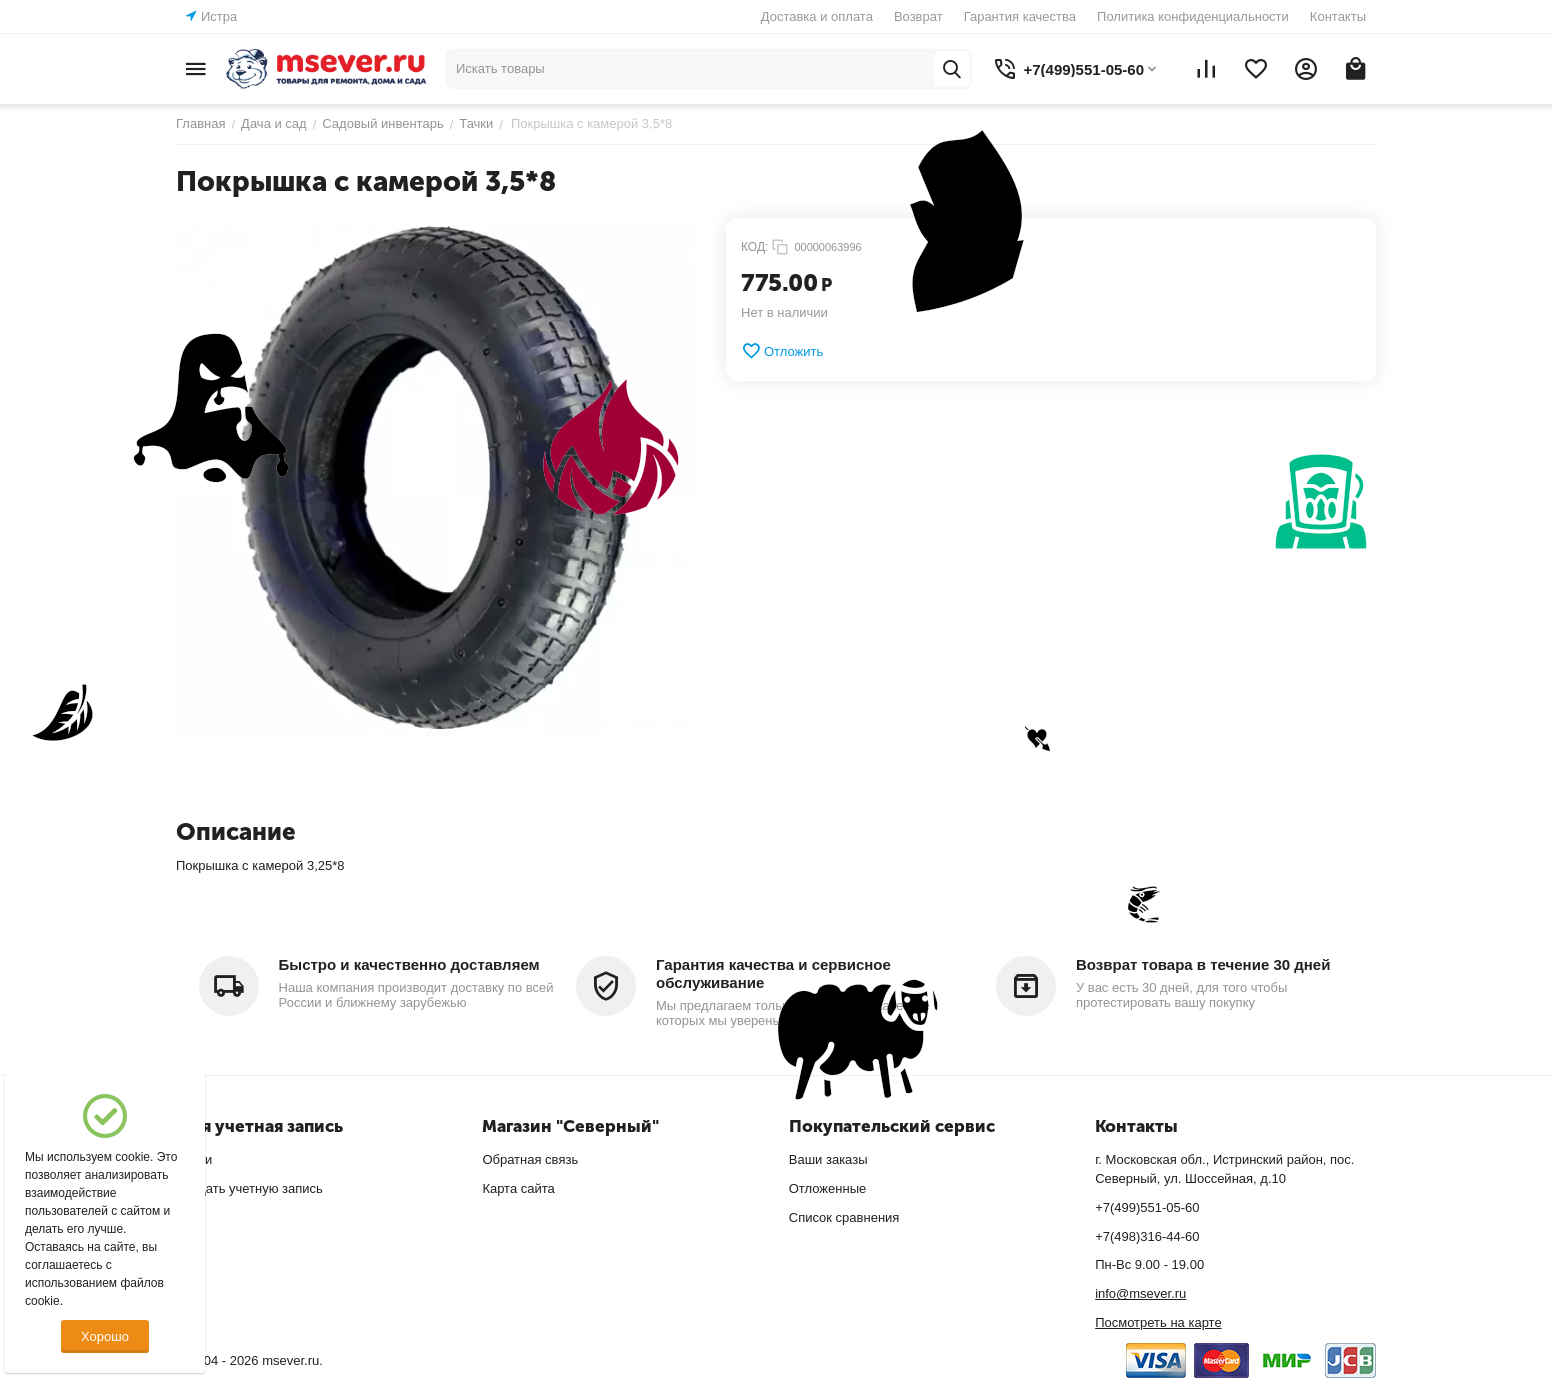 The width and height of the screenshot is (1560, 1378). I want to click on indicates hazardous material or contamination zone, so click(1321, 499).